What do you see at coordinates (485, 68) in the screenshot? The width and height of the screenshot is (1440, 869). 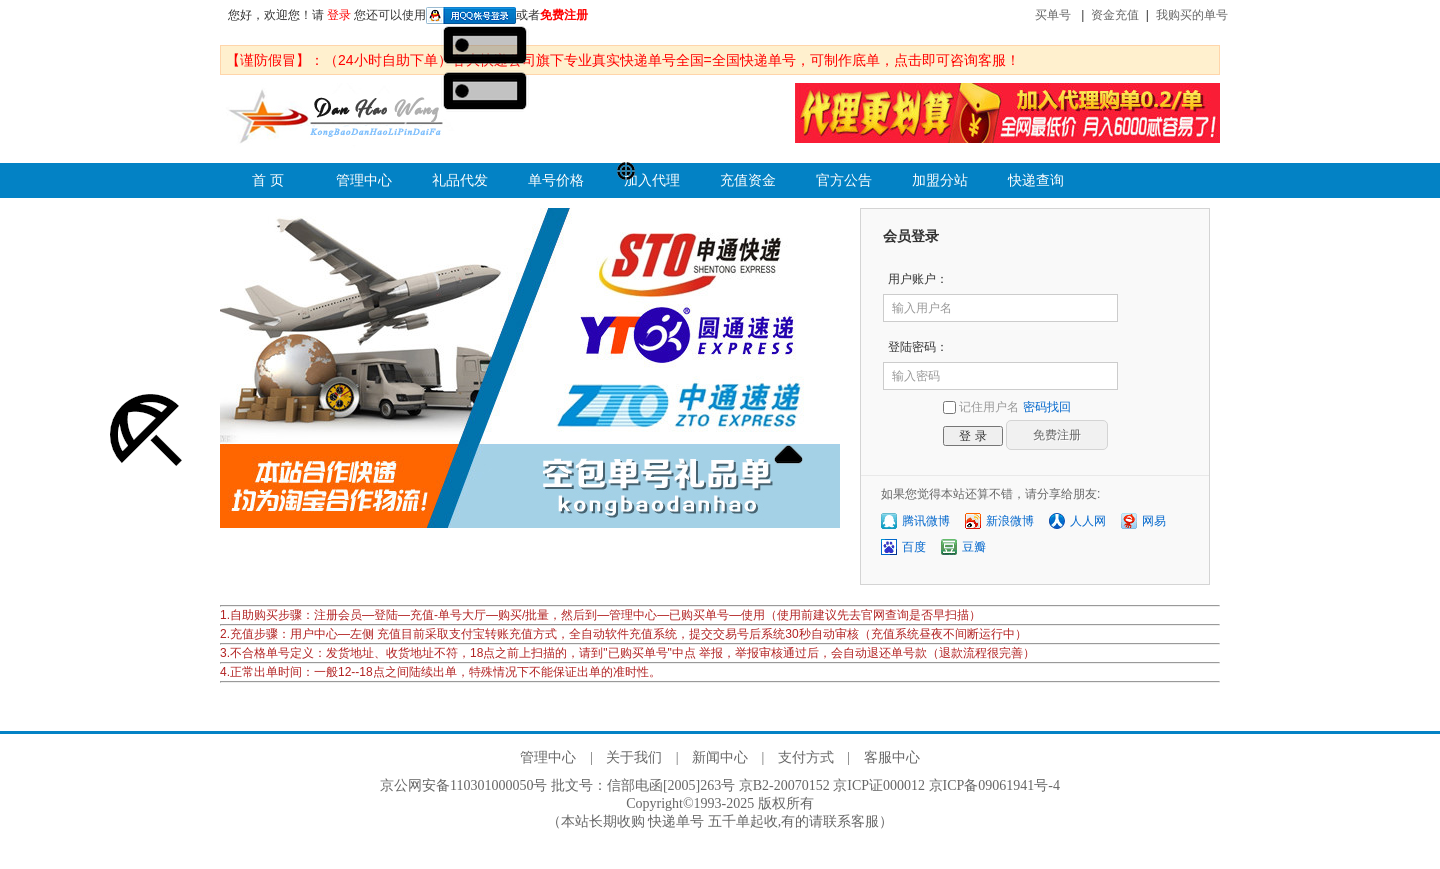 I see `access server or DNS settings` at bounding box center [485, 68].